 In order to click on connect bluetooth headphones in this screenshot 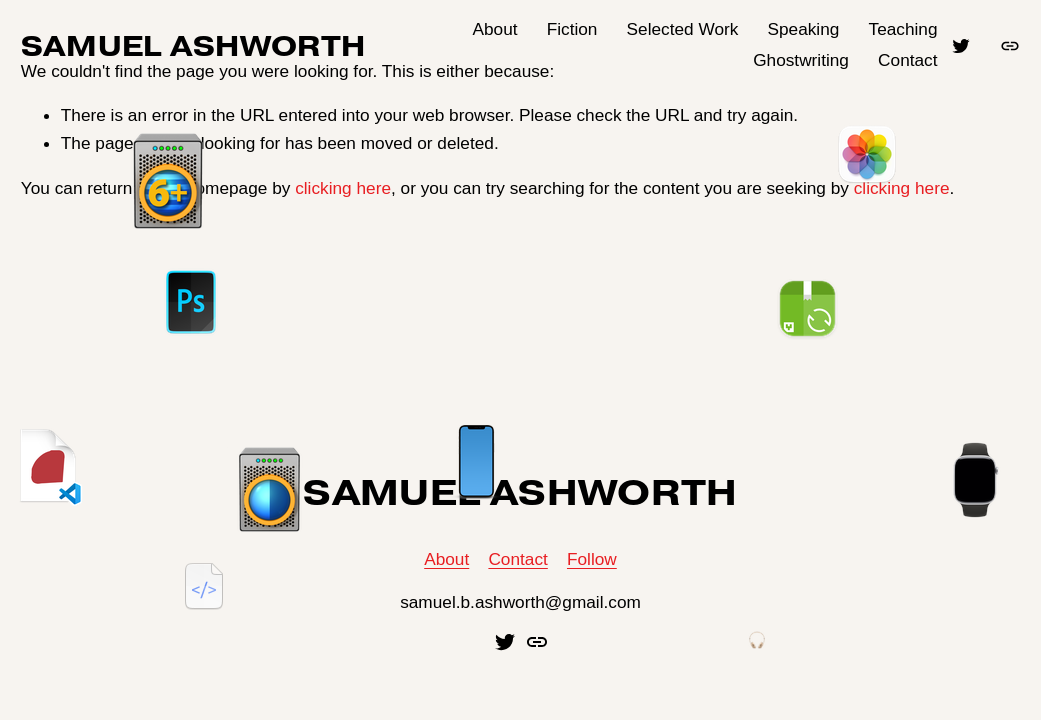, I will do `click(757, 640)`.